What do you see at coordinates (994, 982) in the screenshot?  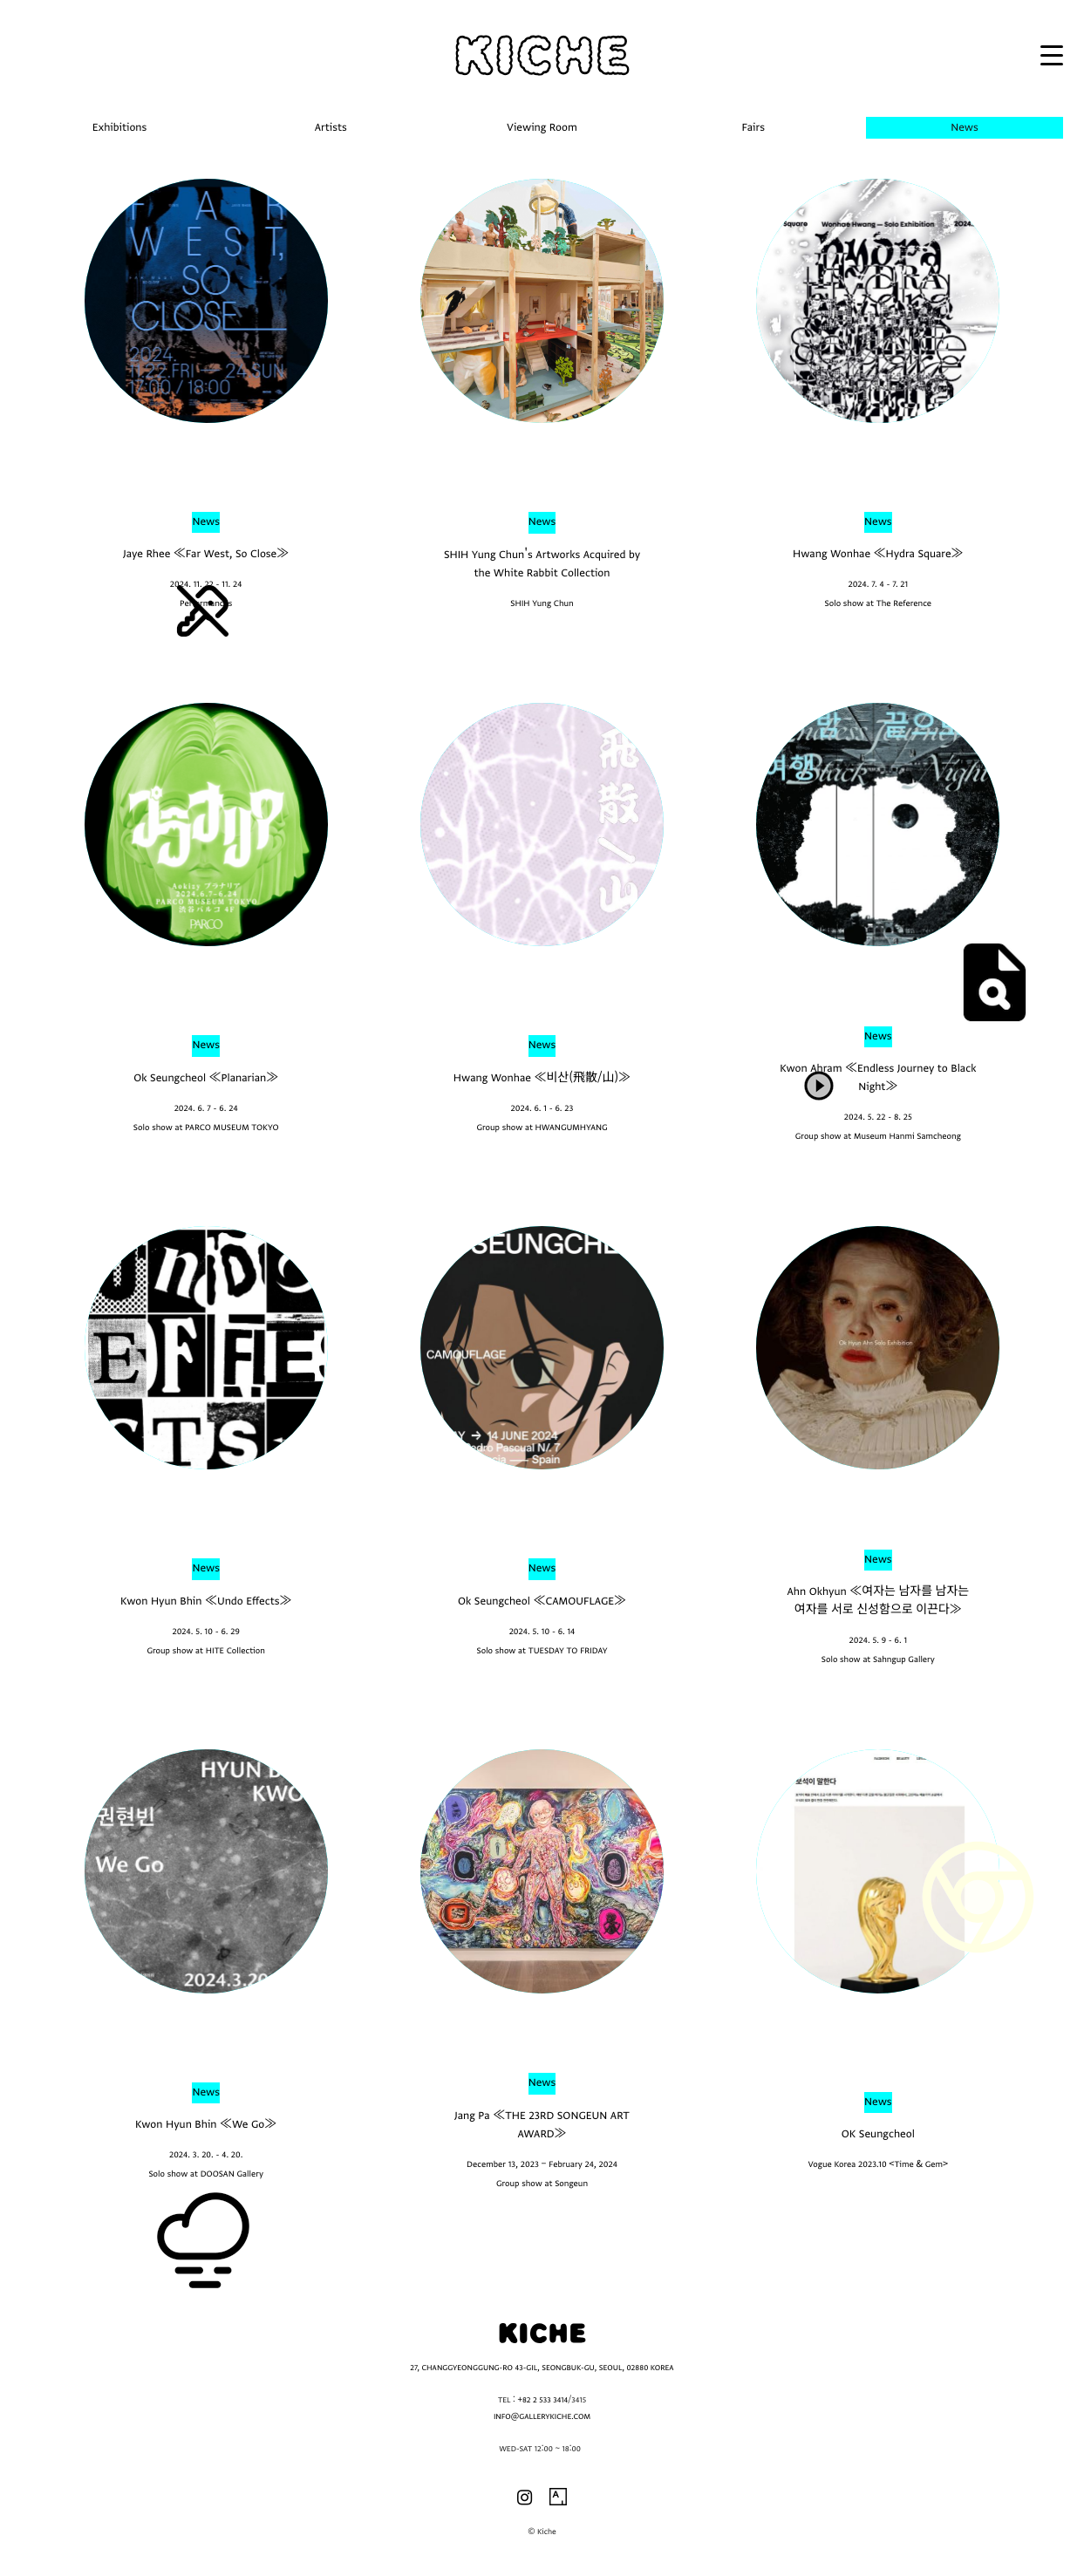 I see `search within document` at bounding box center [994, 982].